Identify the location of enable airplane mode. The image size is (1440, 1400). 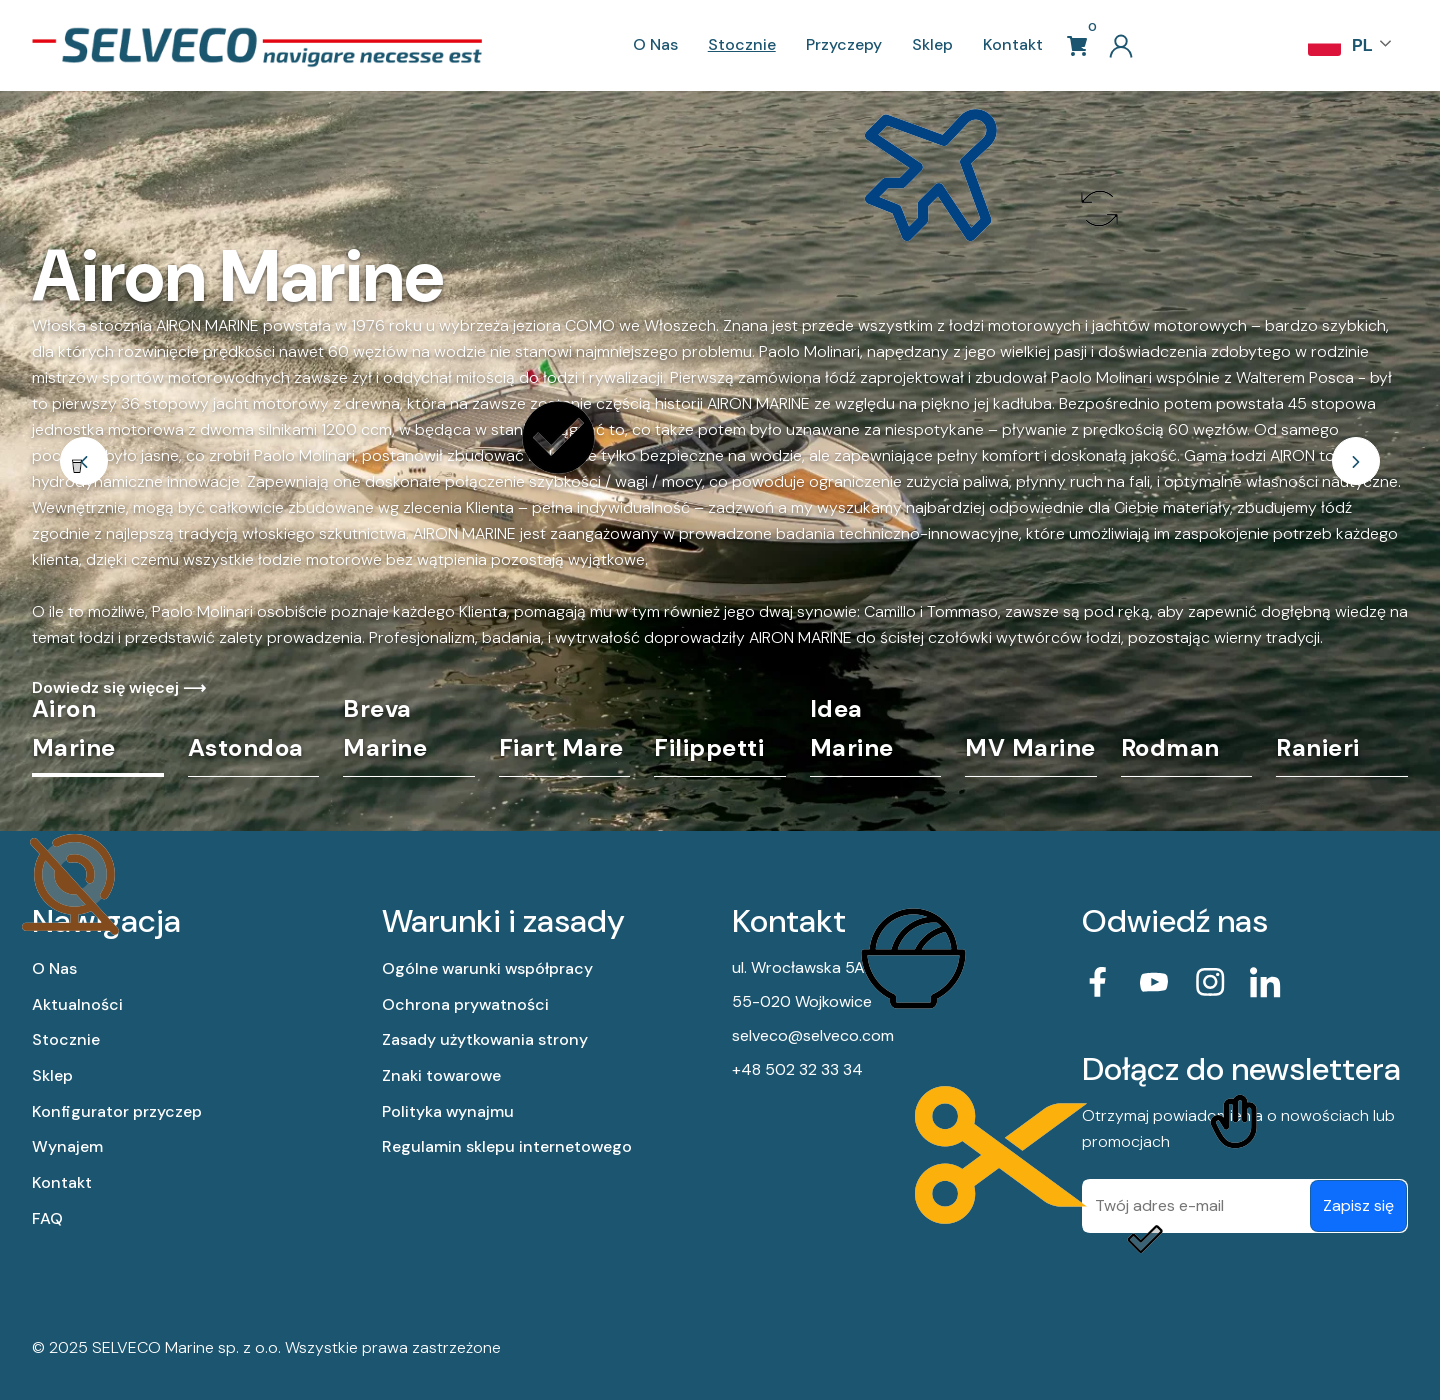
(933, 172).